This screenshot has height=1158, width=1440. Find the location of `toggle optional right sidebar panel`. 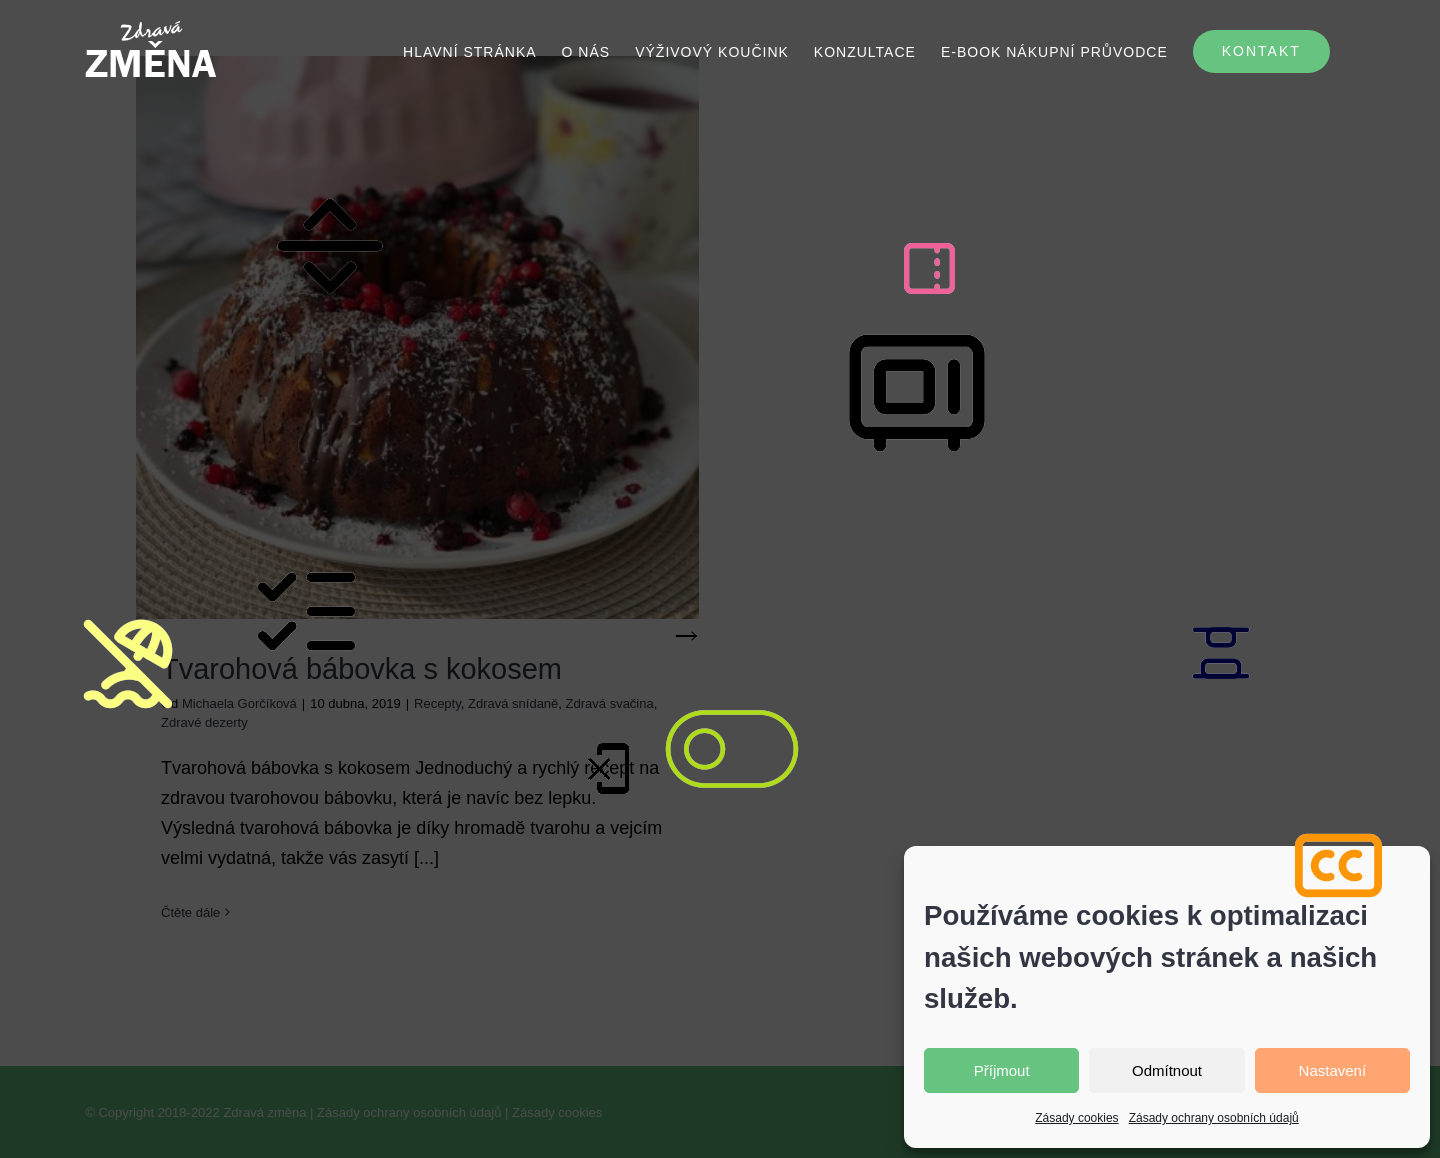

toggle optional right sidebar panel is located at coordinates (929, 268).